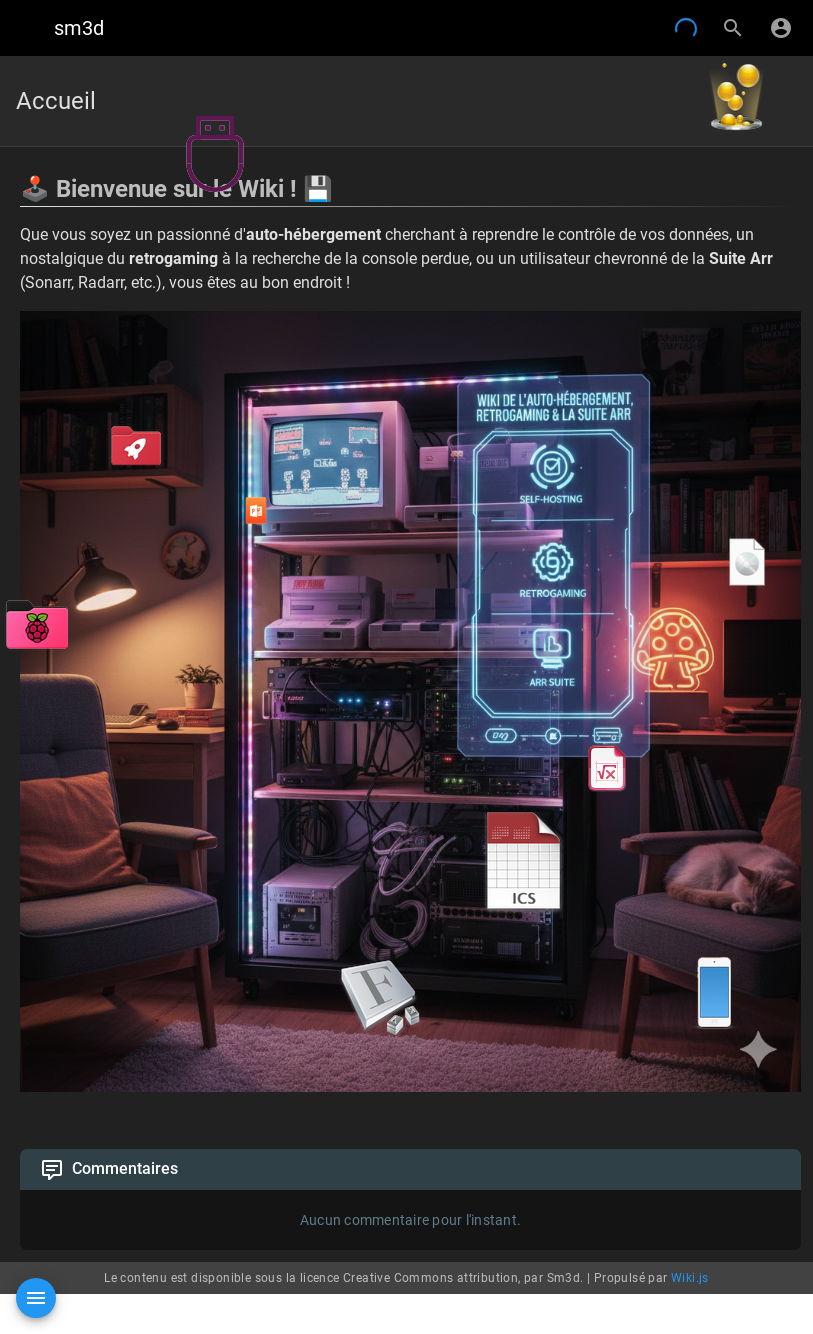 This screenshot has height=1334, width=813. What do you see at coordinates (524, 863) in the screenshot?
I see `open or import an ICS calendar file` at bounding box center [524, 863].